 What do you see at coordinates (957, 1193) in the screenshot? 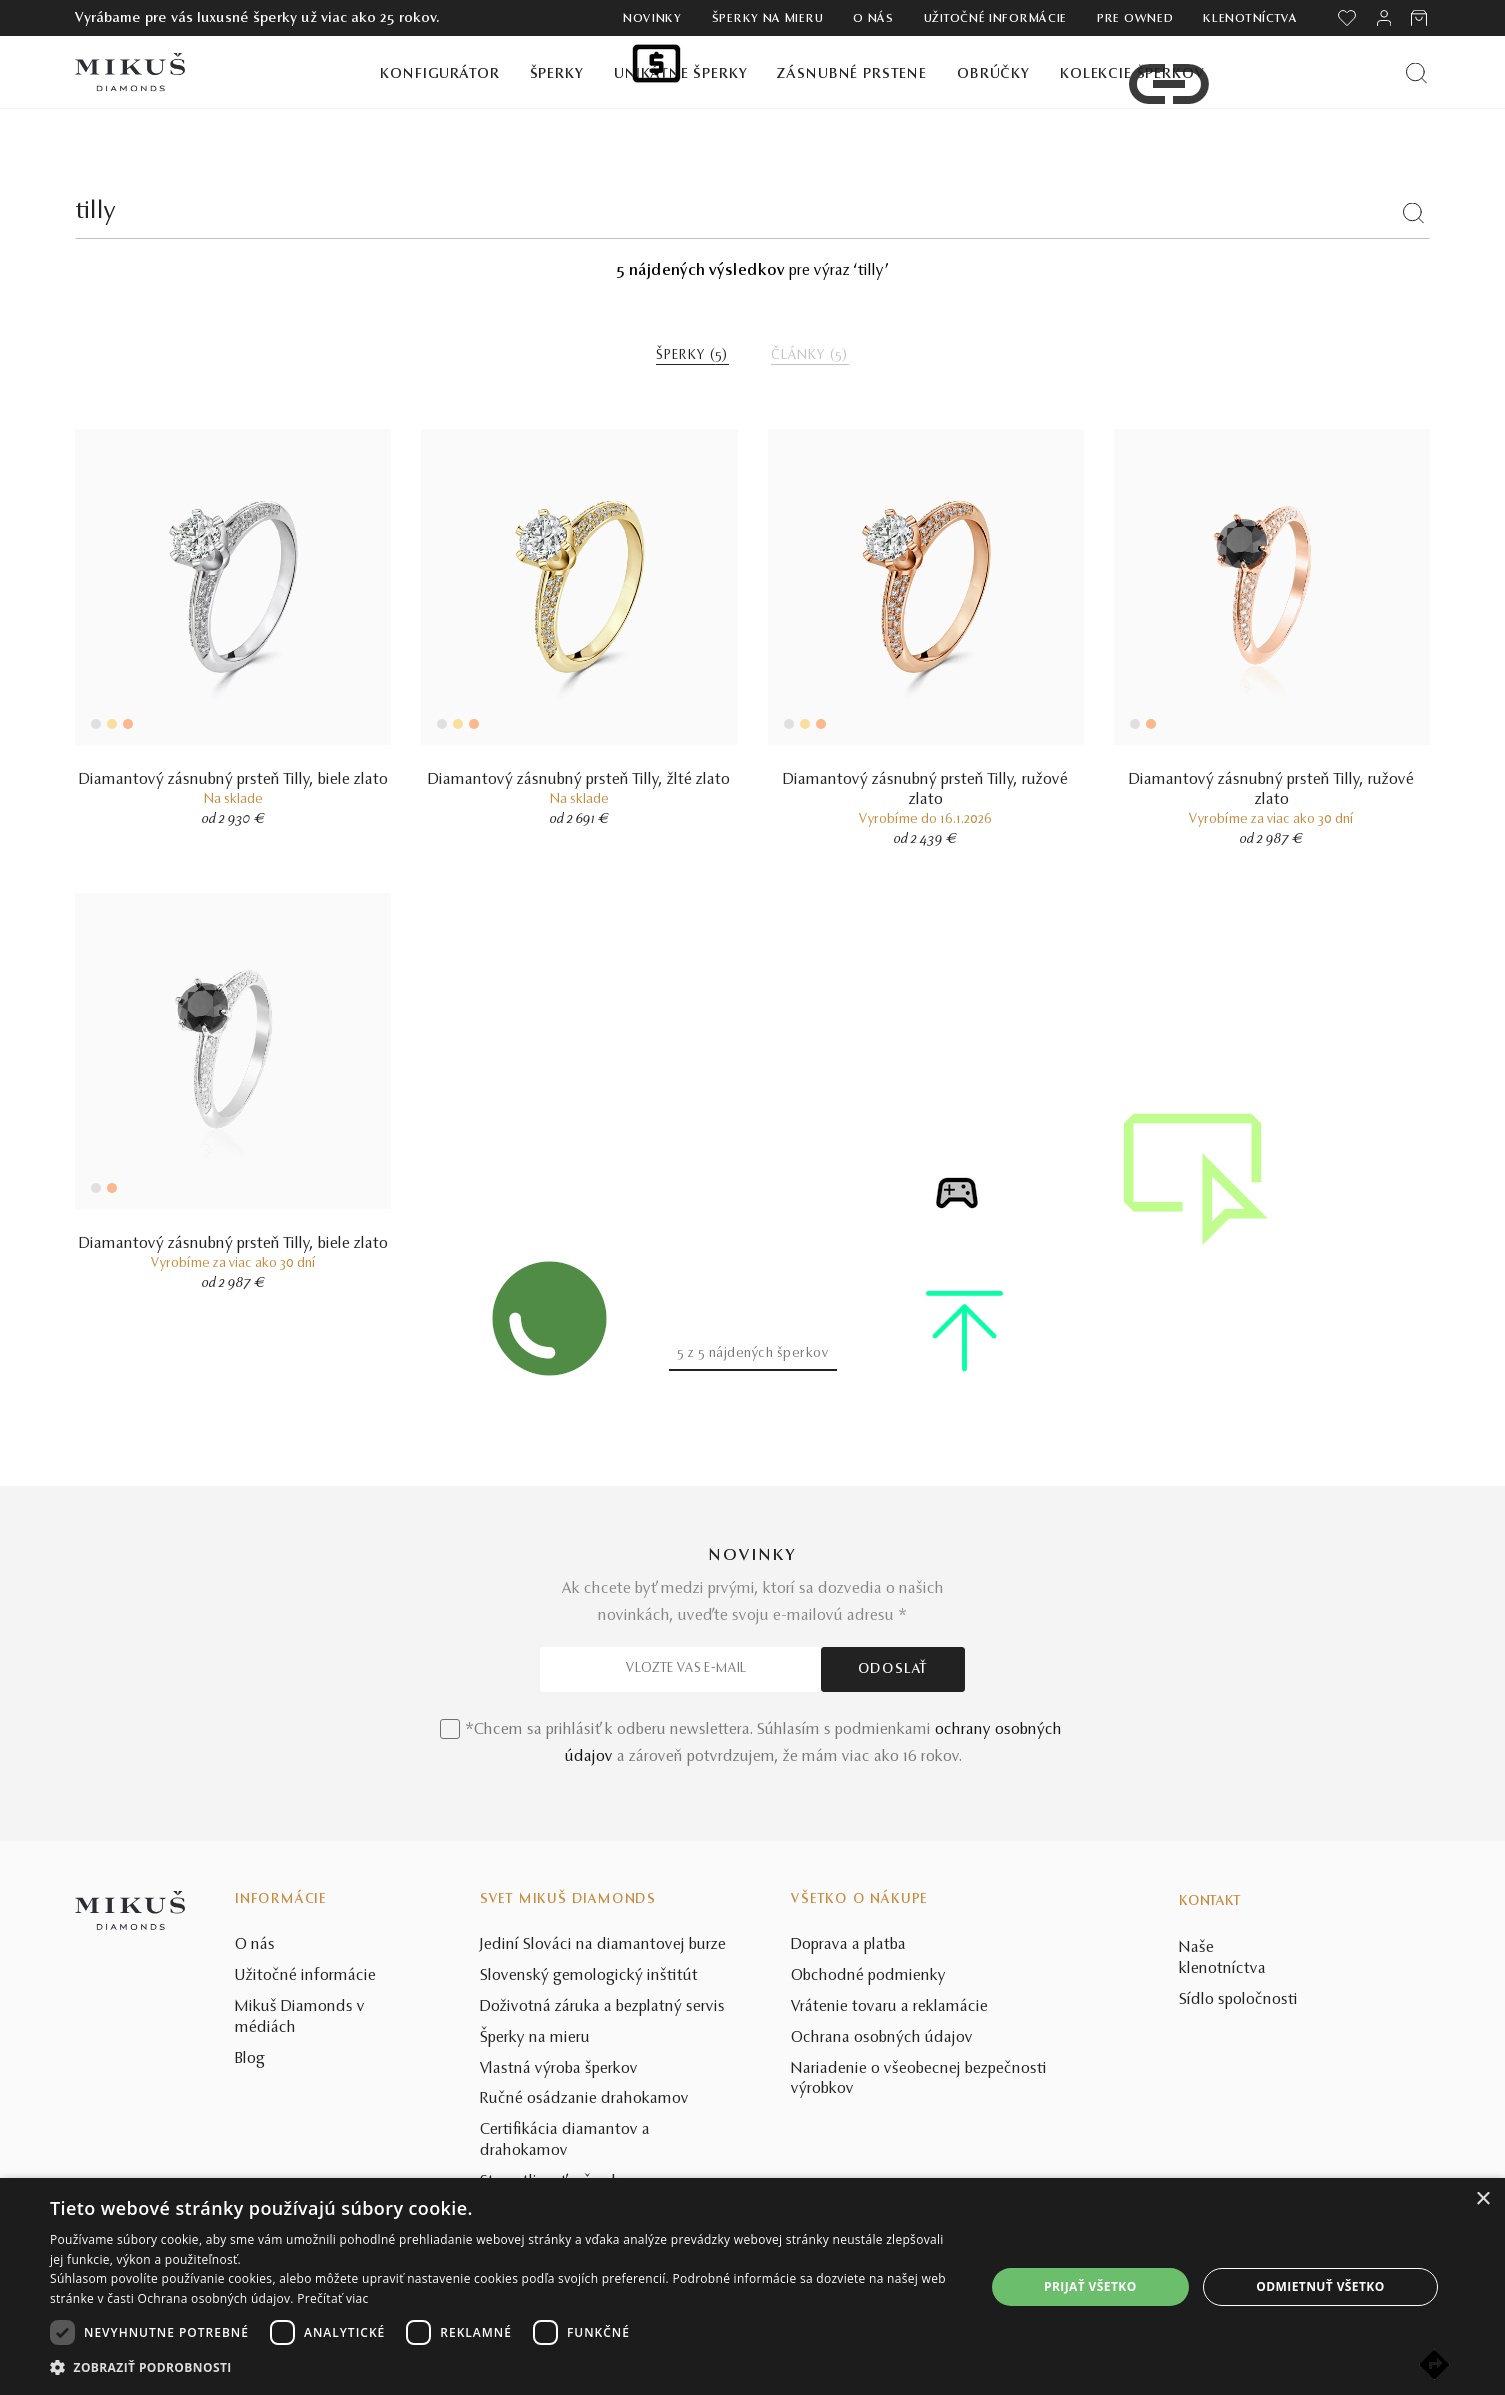
I see `access gaming or esports features` at bounding box center [957, 1193].